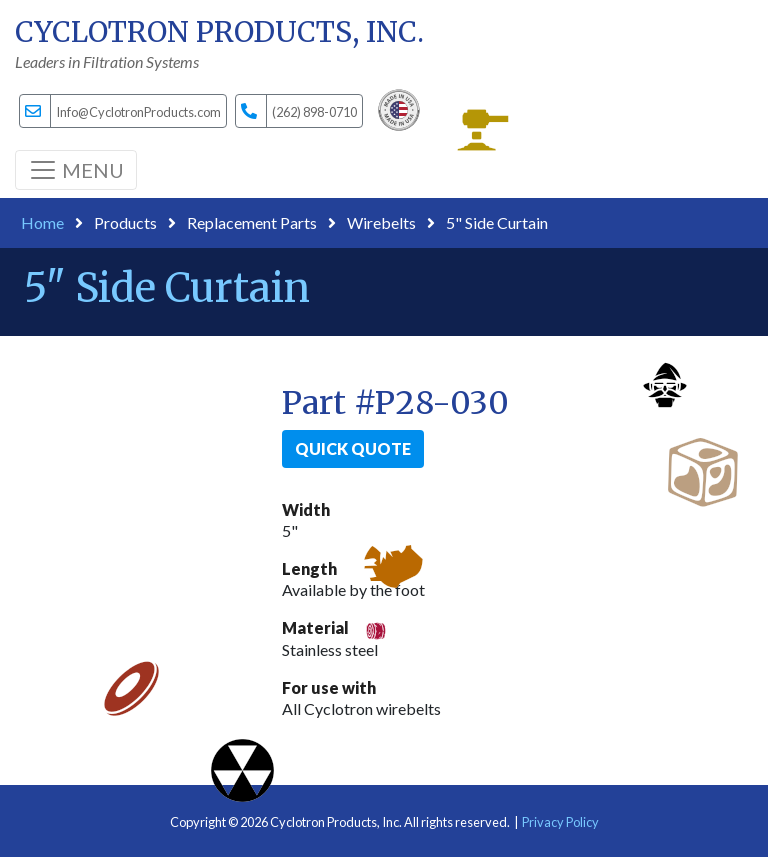 The image size is (768, 857). I want to click on select iceland as a country or region, so click(393, 566).